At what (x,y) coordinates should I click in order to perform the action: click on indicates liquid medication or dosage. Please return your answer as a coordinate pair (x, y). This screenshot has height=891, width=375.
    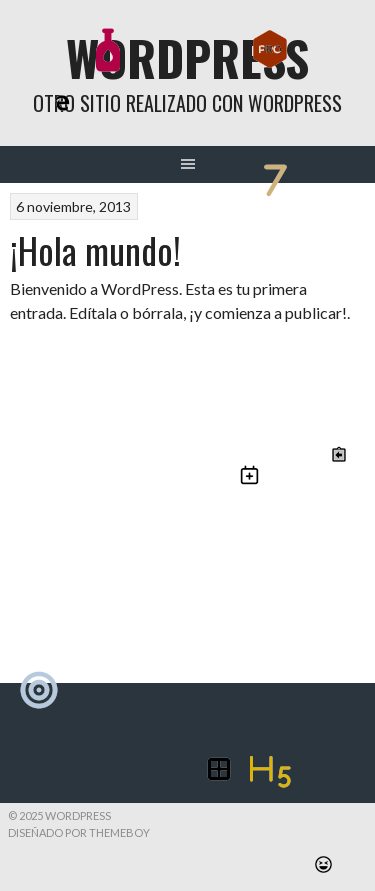
    Looking at the image, I should click on (108, 50).